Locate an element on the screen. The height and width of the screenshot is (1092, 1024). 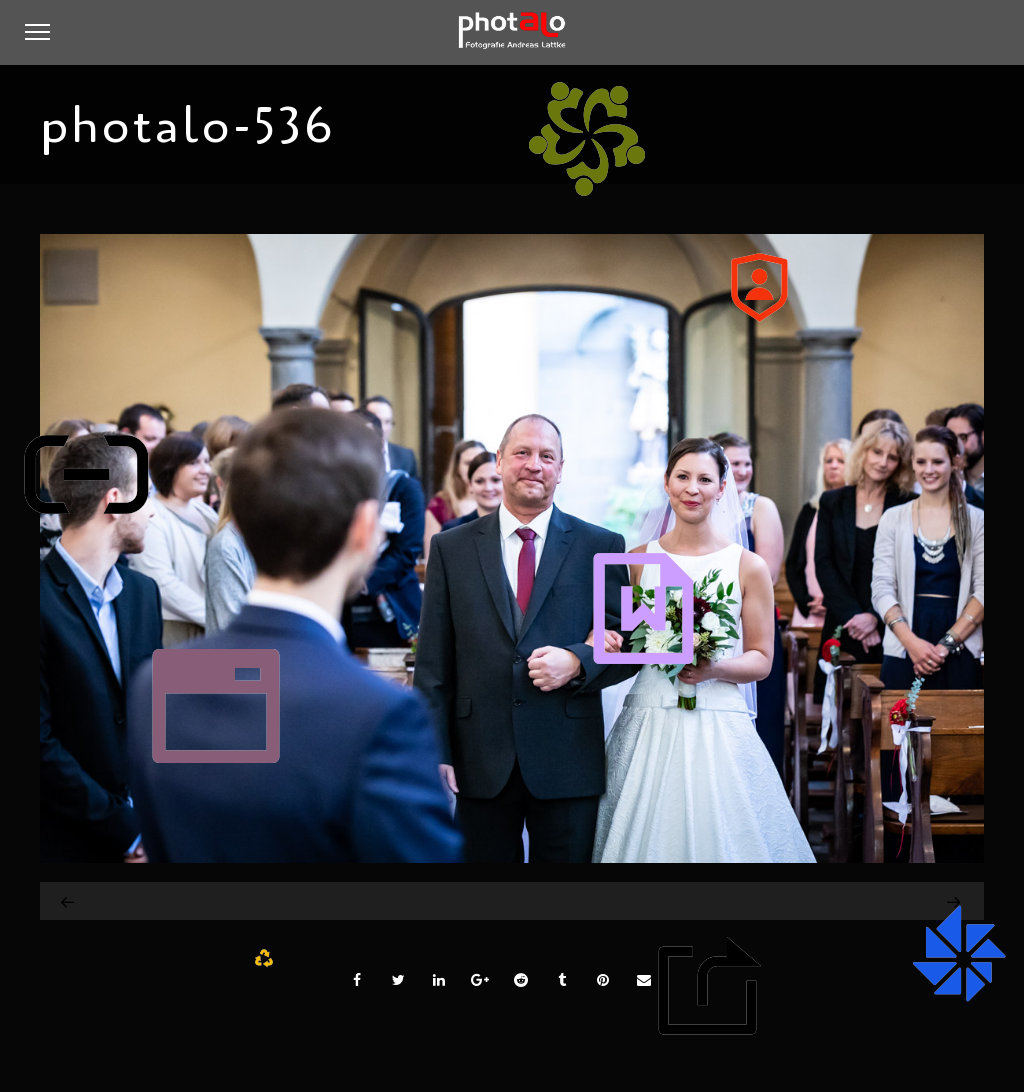
alibaba cloud services logo is located at coordinates (86, 474).